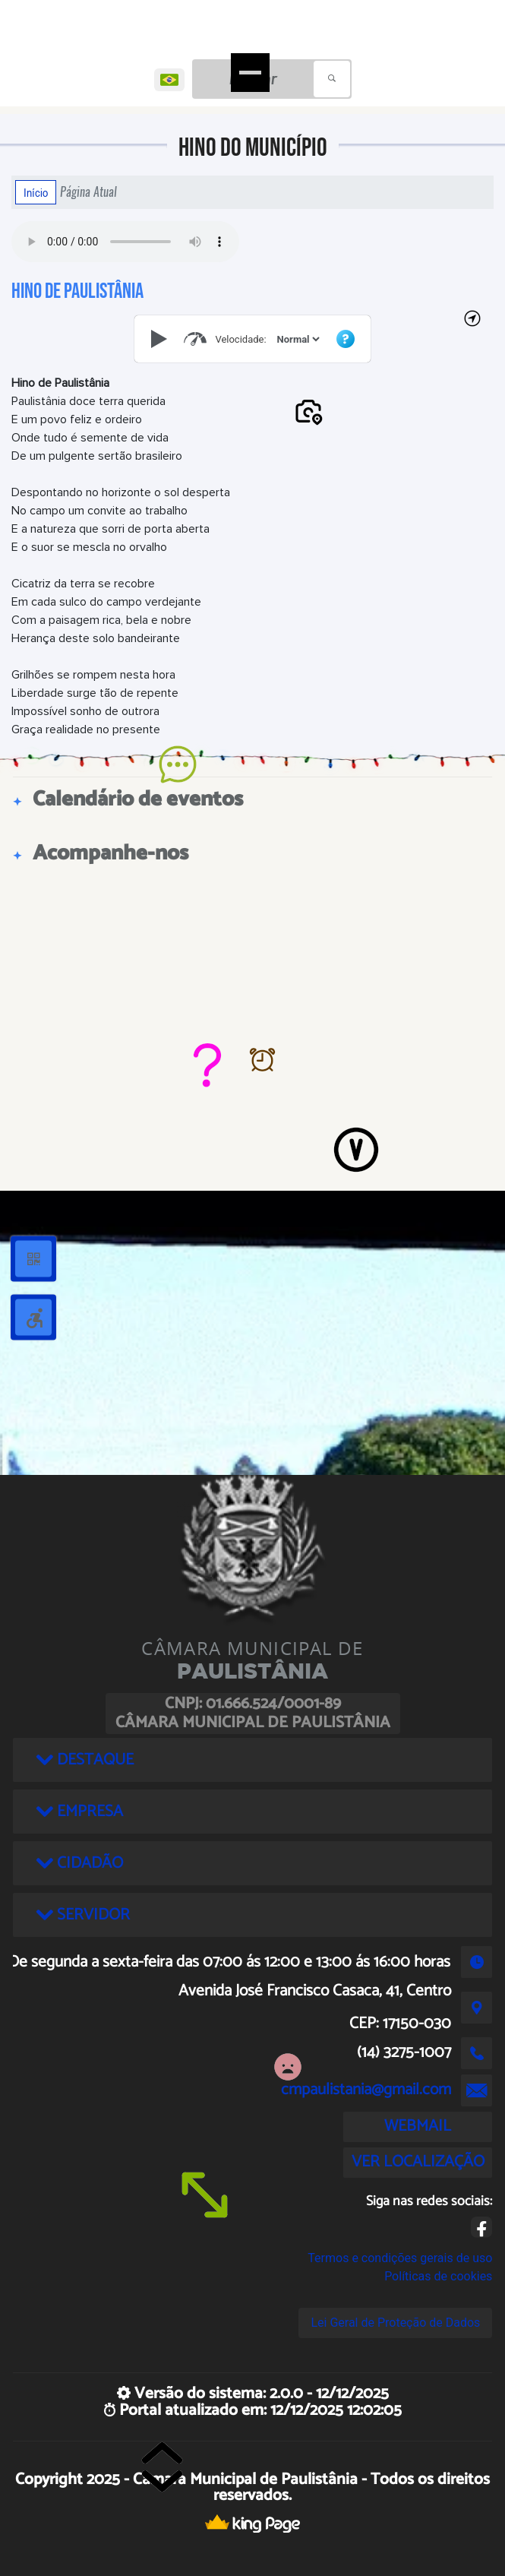  I want to click on expand or collapse a section, so click(162, 2467).